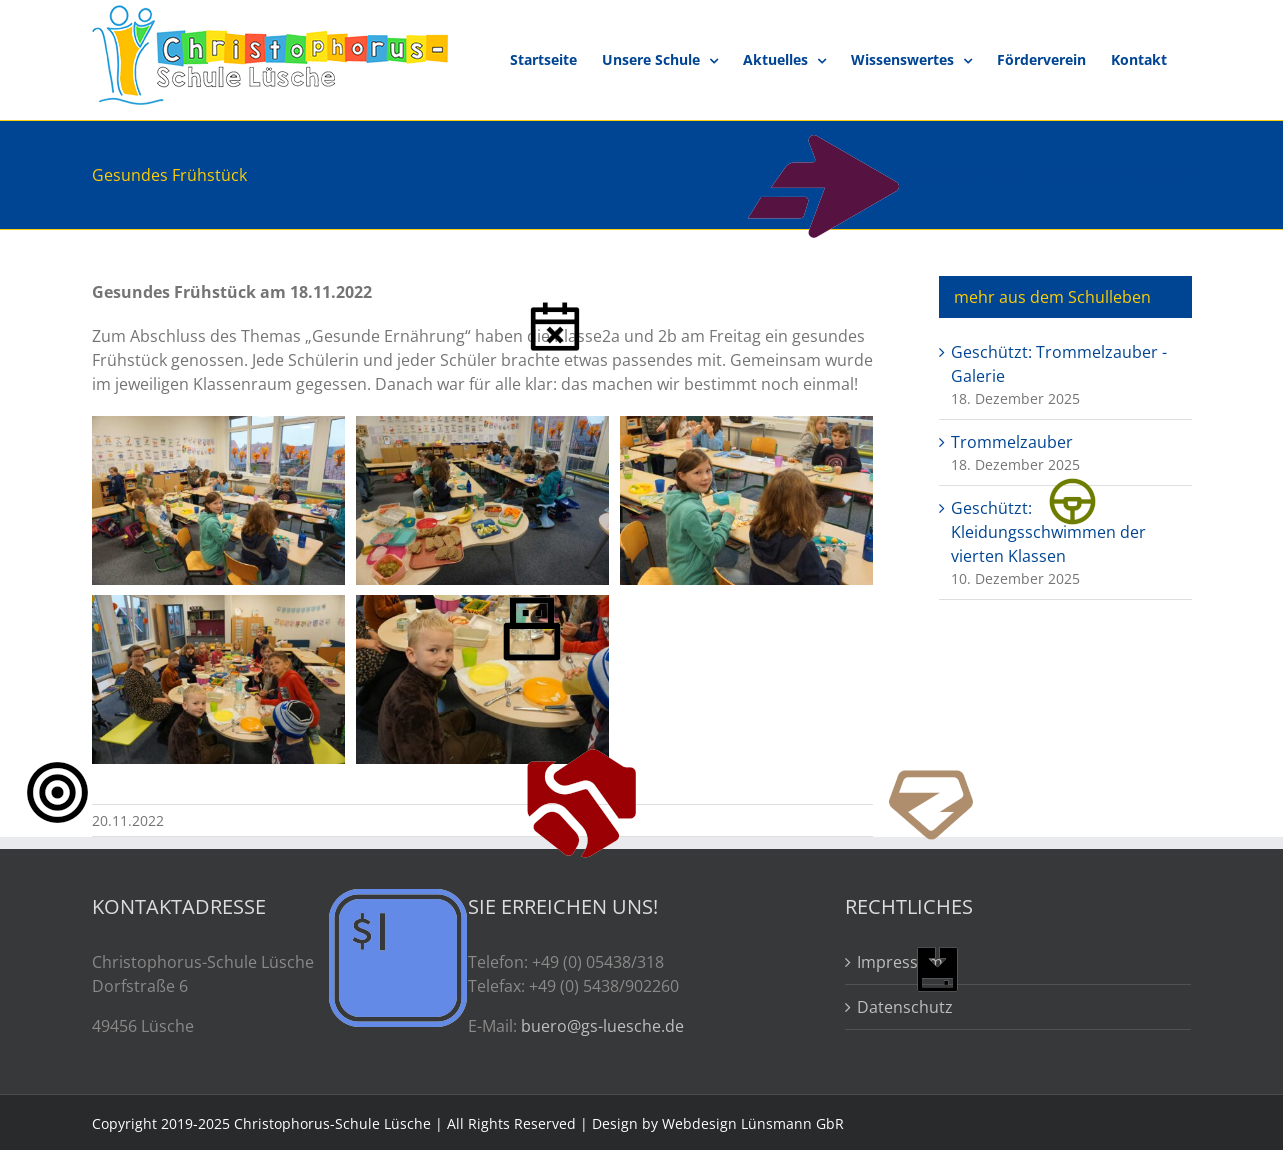  Describe the element at coordinates (1072, 501) in the screenshot. I see `access driving or navigation mode` at that location.